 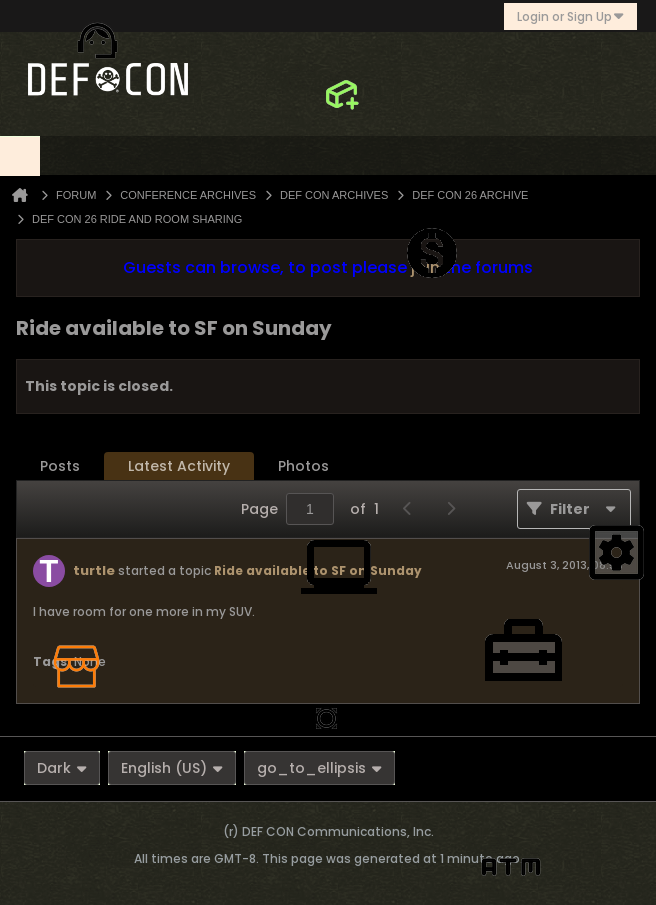 What do you see at coordinates (97, 40) in the screenshot?
I see `contact customer support` at bounding box center [97, 40].